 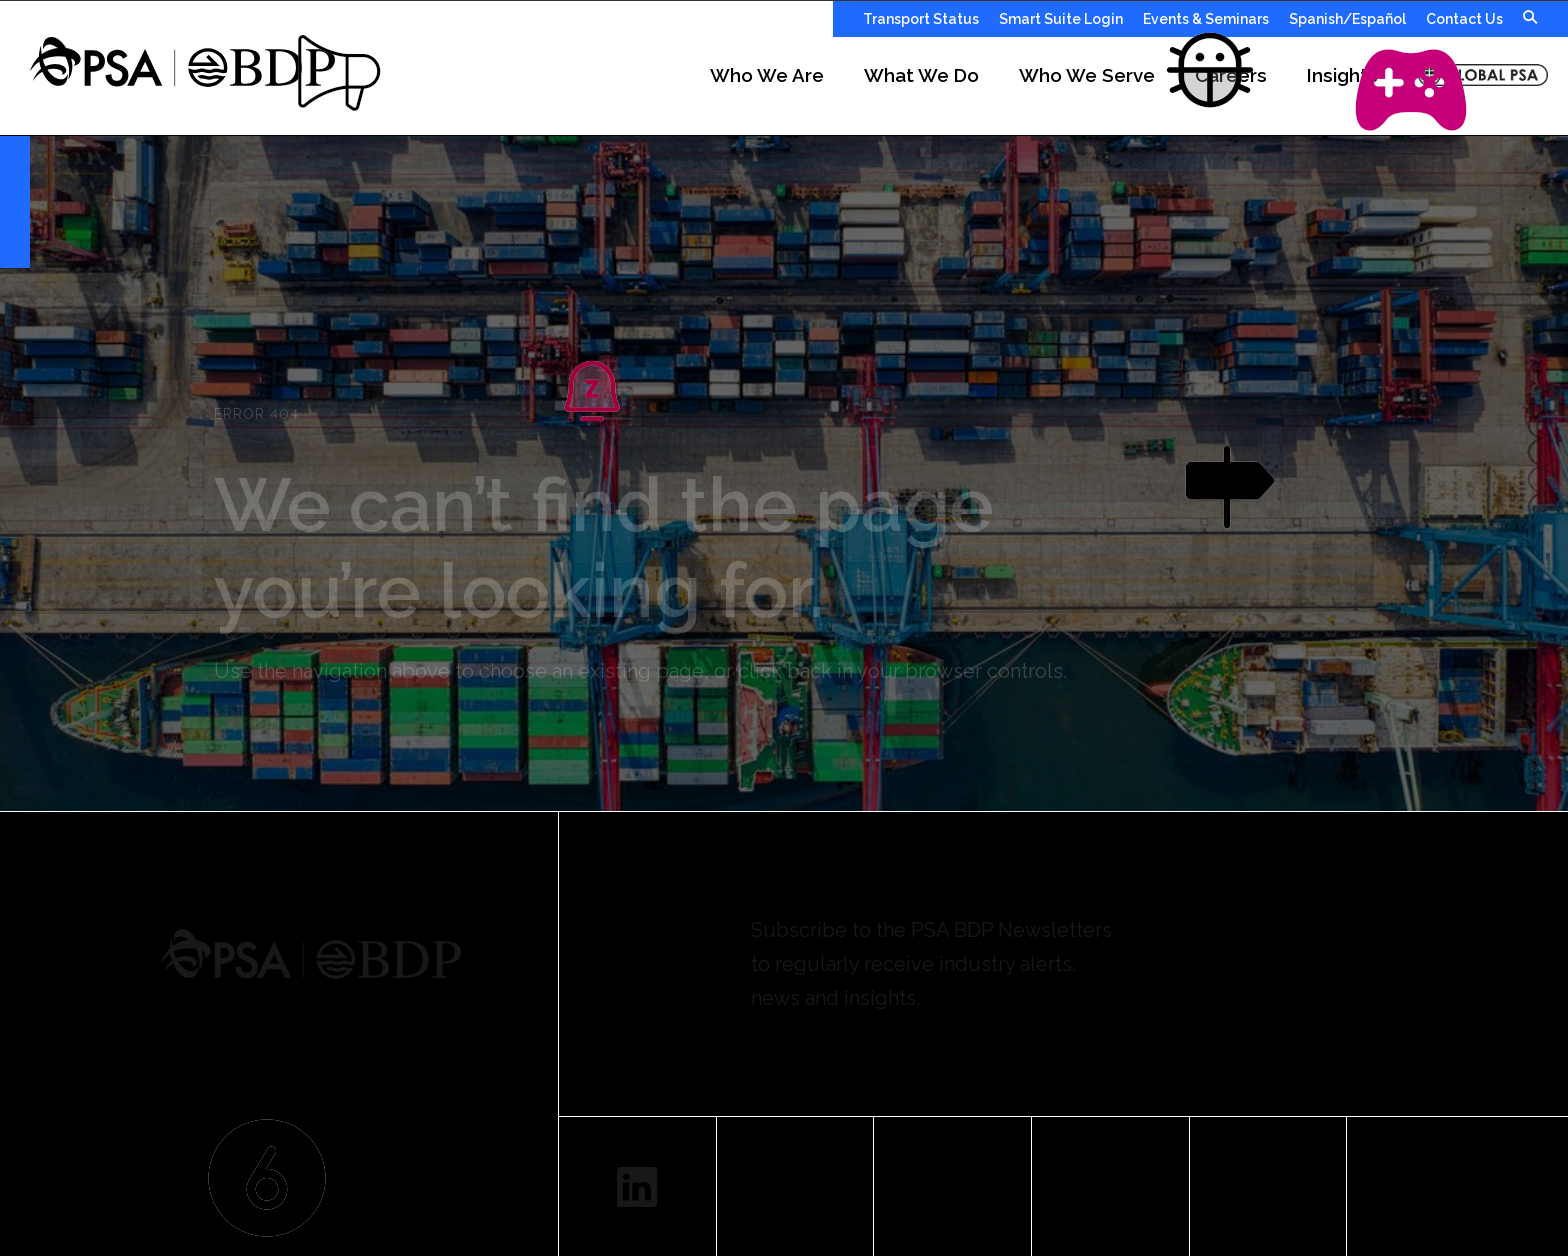 What do you see at coordinates (1210, 70) in the screenshot?
I see `report a bug or issue` at bounding box center [1210, 70].